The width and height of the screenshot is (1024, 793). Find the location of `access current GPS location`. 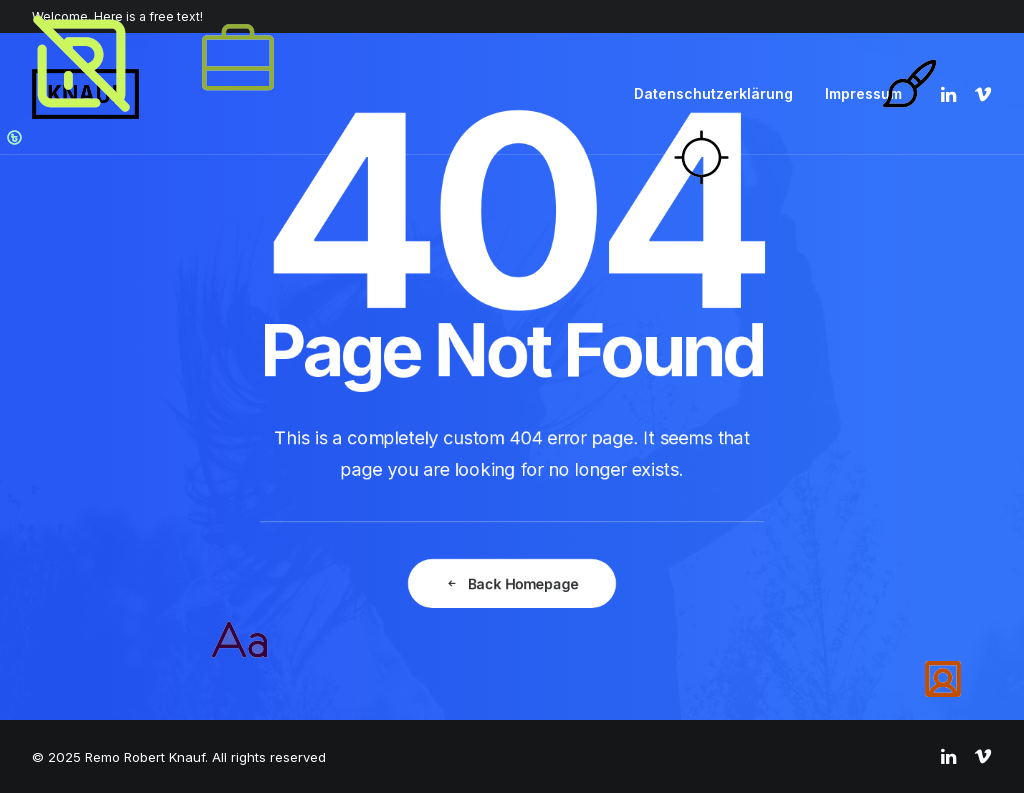

access current GPS location is located at coordinates (701, 157).